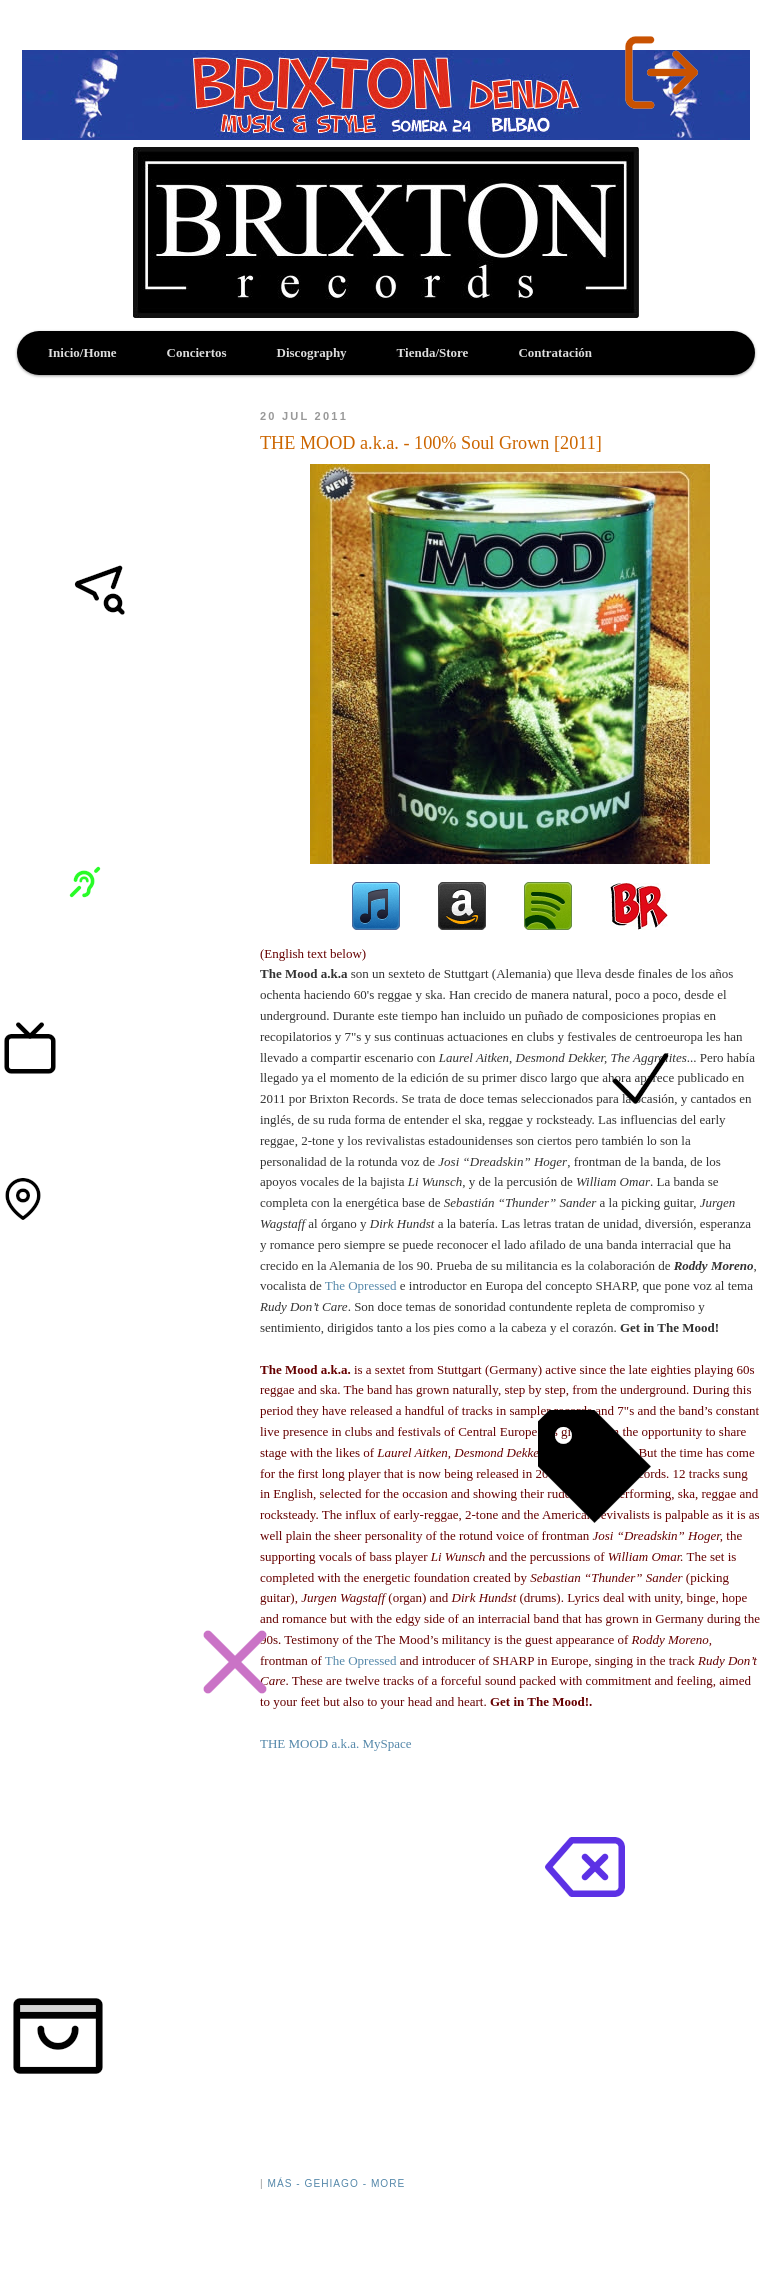 Image resolution: width=770 pixels, height=2278 pixels. I want to click on delete a tag or label, so click(585, 1867).